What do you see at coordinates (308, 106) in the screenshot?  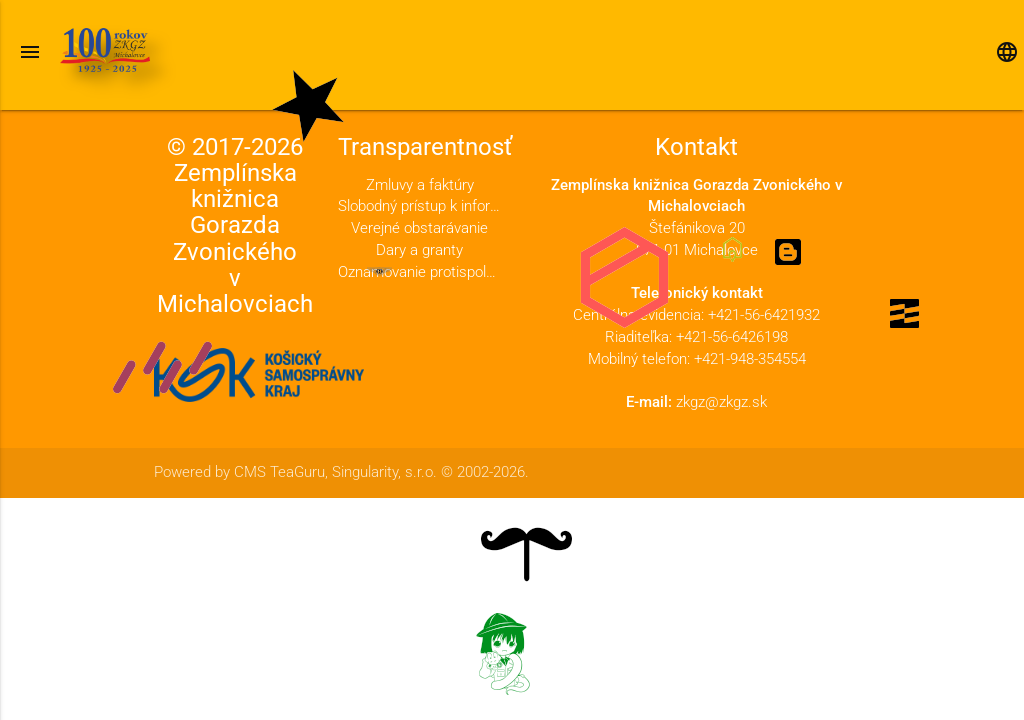 I see `access riseup secure email and communication services` at bounding box center [308, 106].